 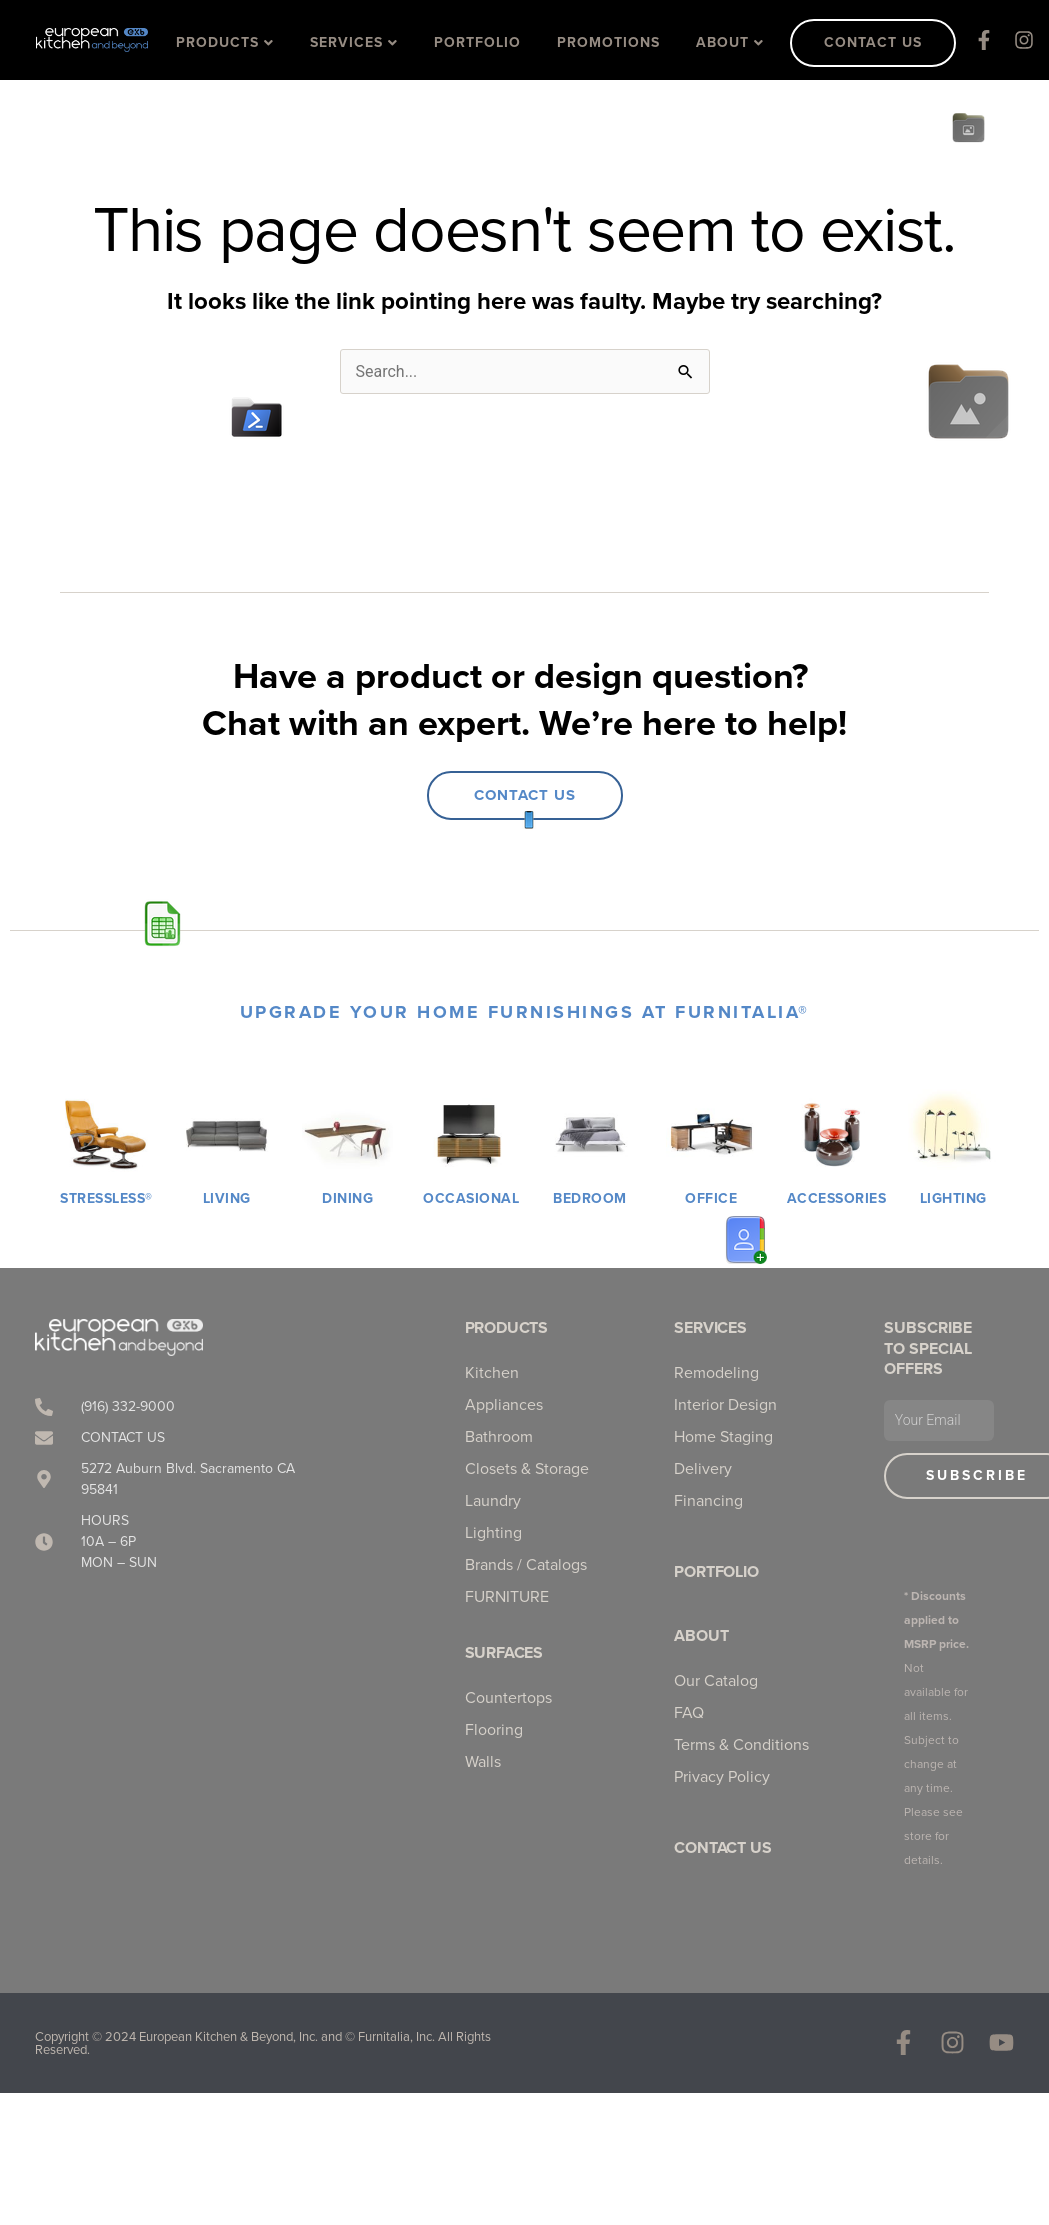 What do you see at coordinates (968, 401) in the screenshot?
I see `open your pictures folder` at bounding box center [968, 401].